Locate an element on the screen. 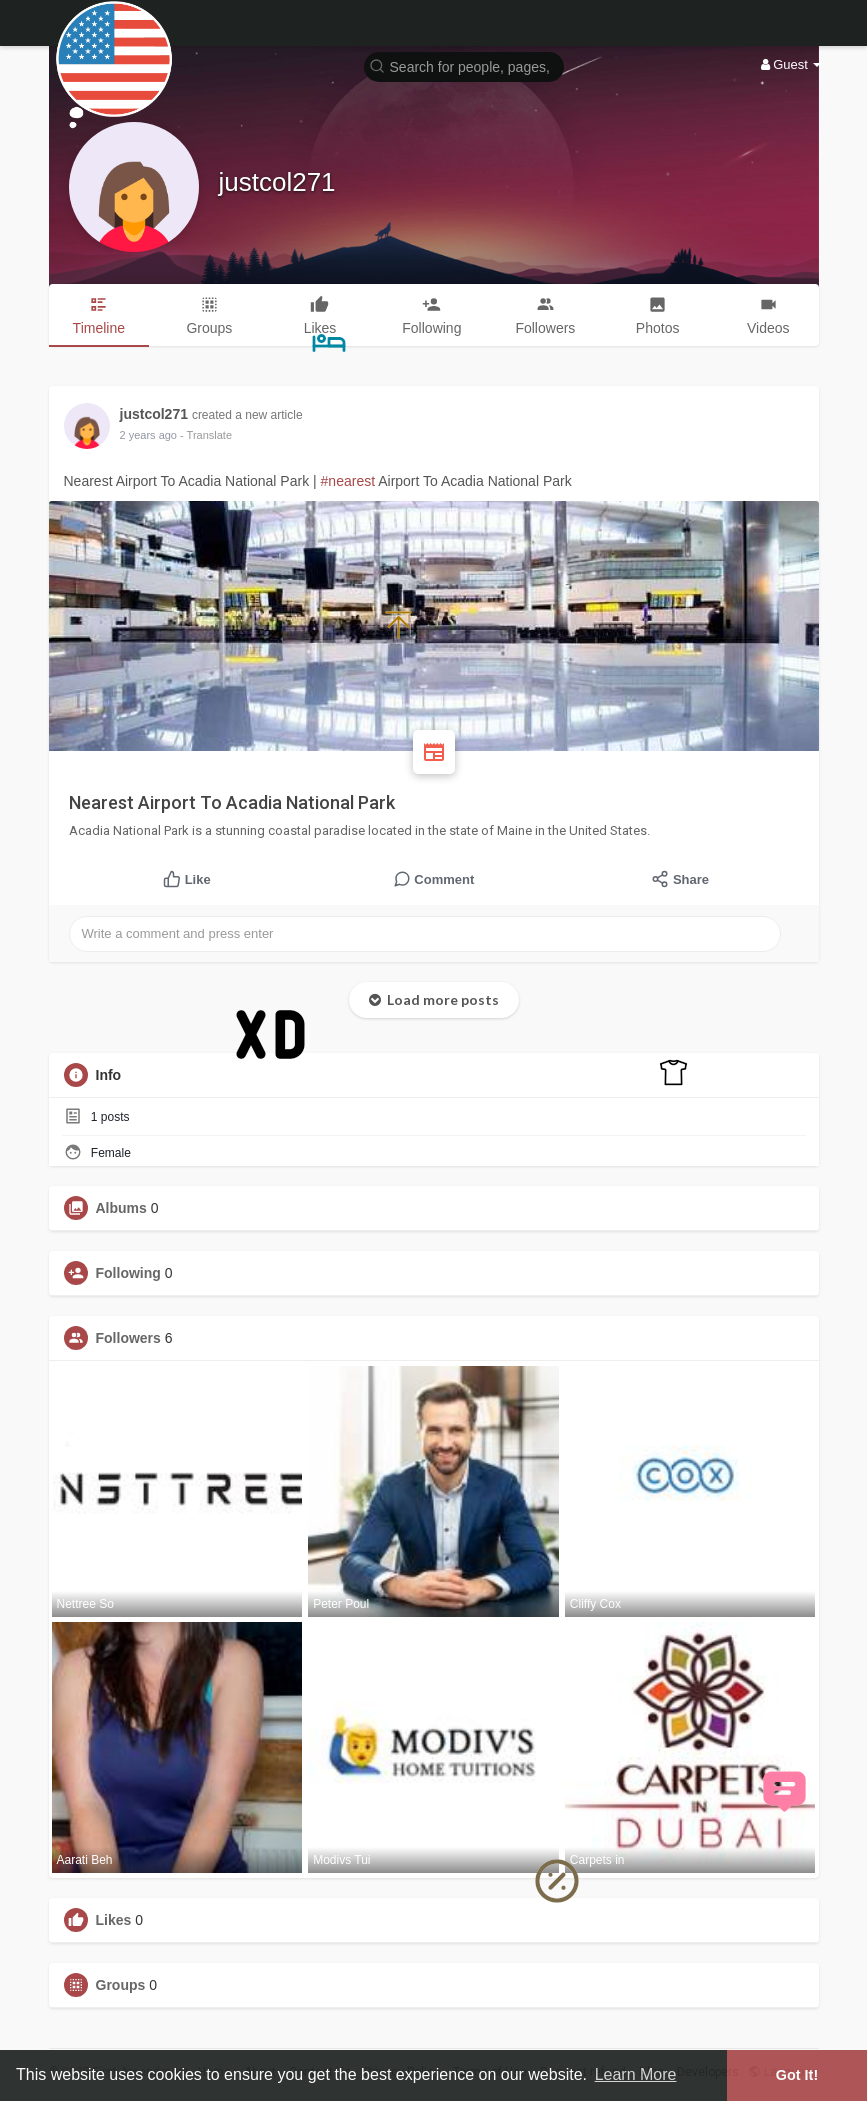  open messaging or chat is located at coordinates (784, 1790).